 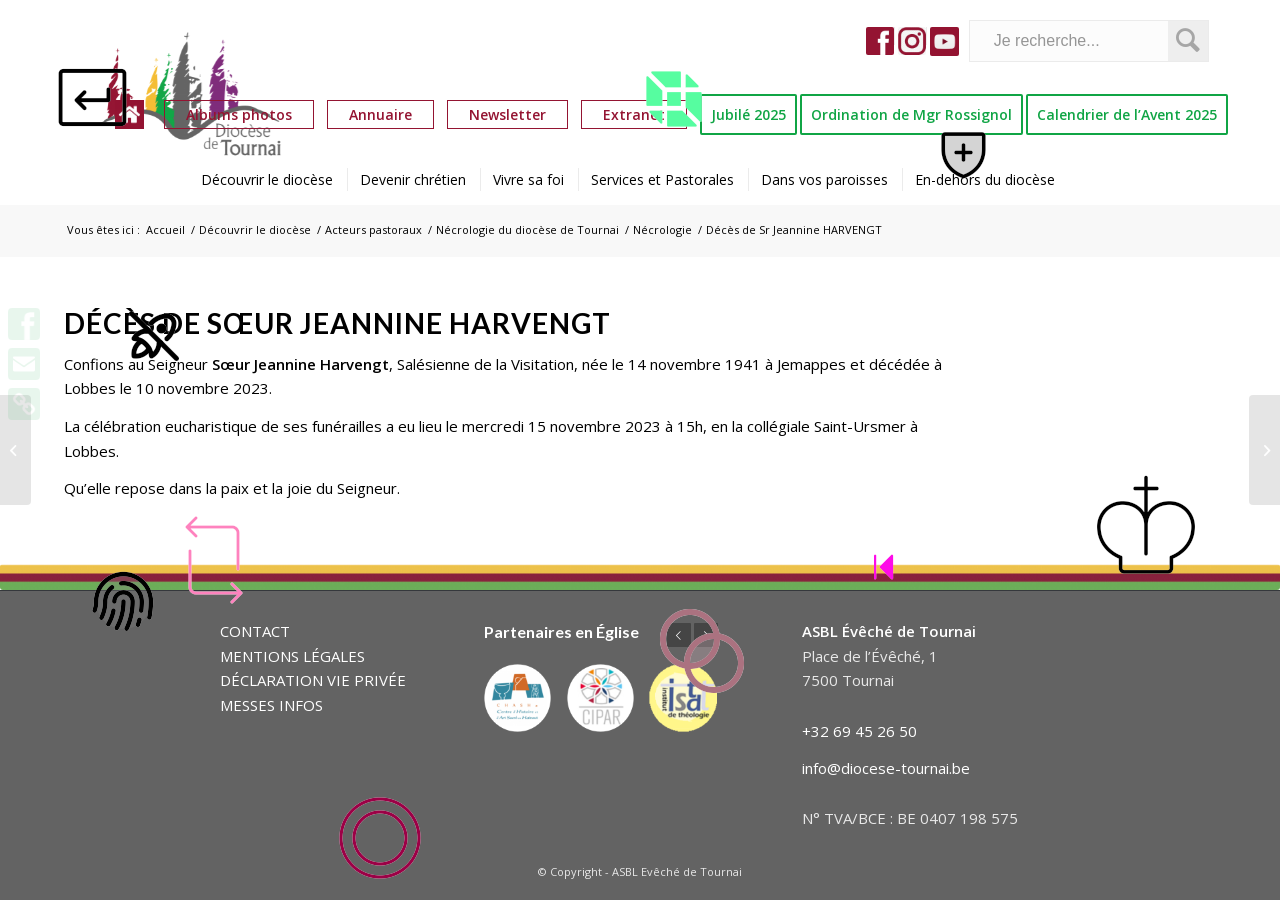 What do you see at coordinates (123, 601) in the screenshot?
I see `authenticate with biometric fingerprint` at bounding box center [123, 601].